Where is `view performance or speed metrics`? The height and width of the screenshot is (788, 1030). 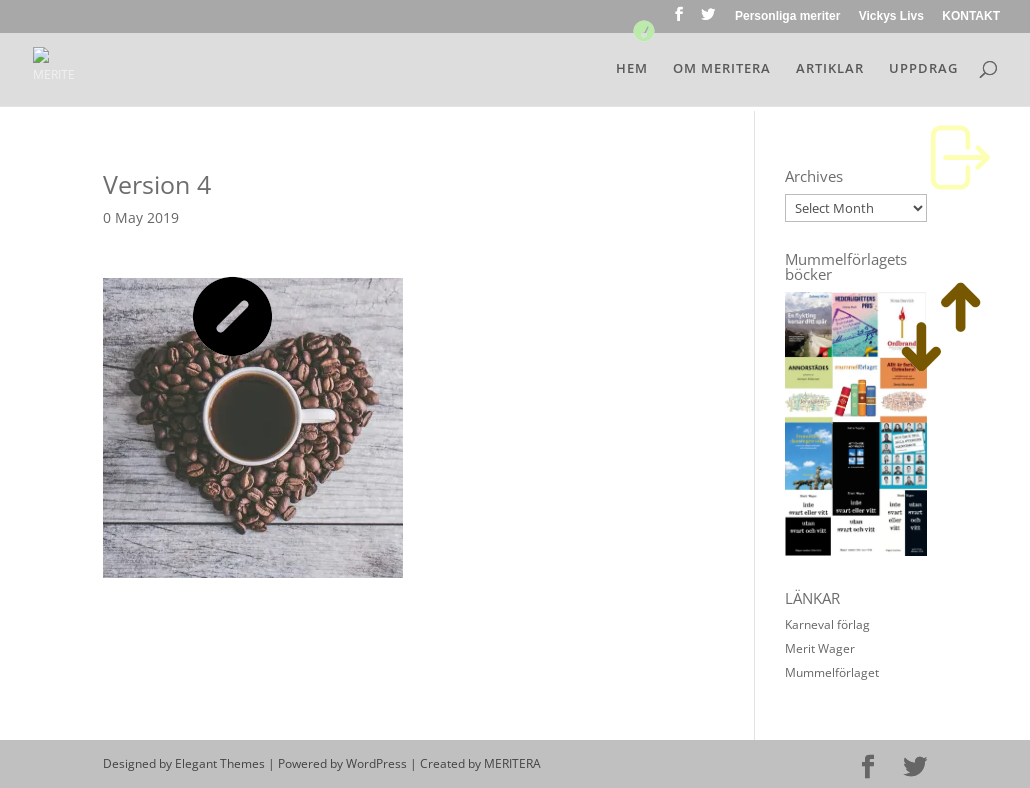 view performance or speed metrics is located at coordinates (644, 31).